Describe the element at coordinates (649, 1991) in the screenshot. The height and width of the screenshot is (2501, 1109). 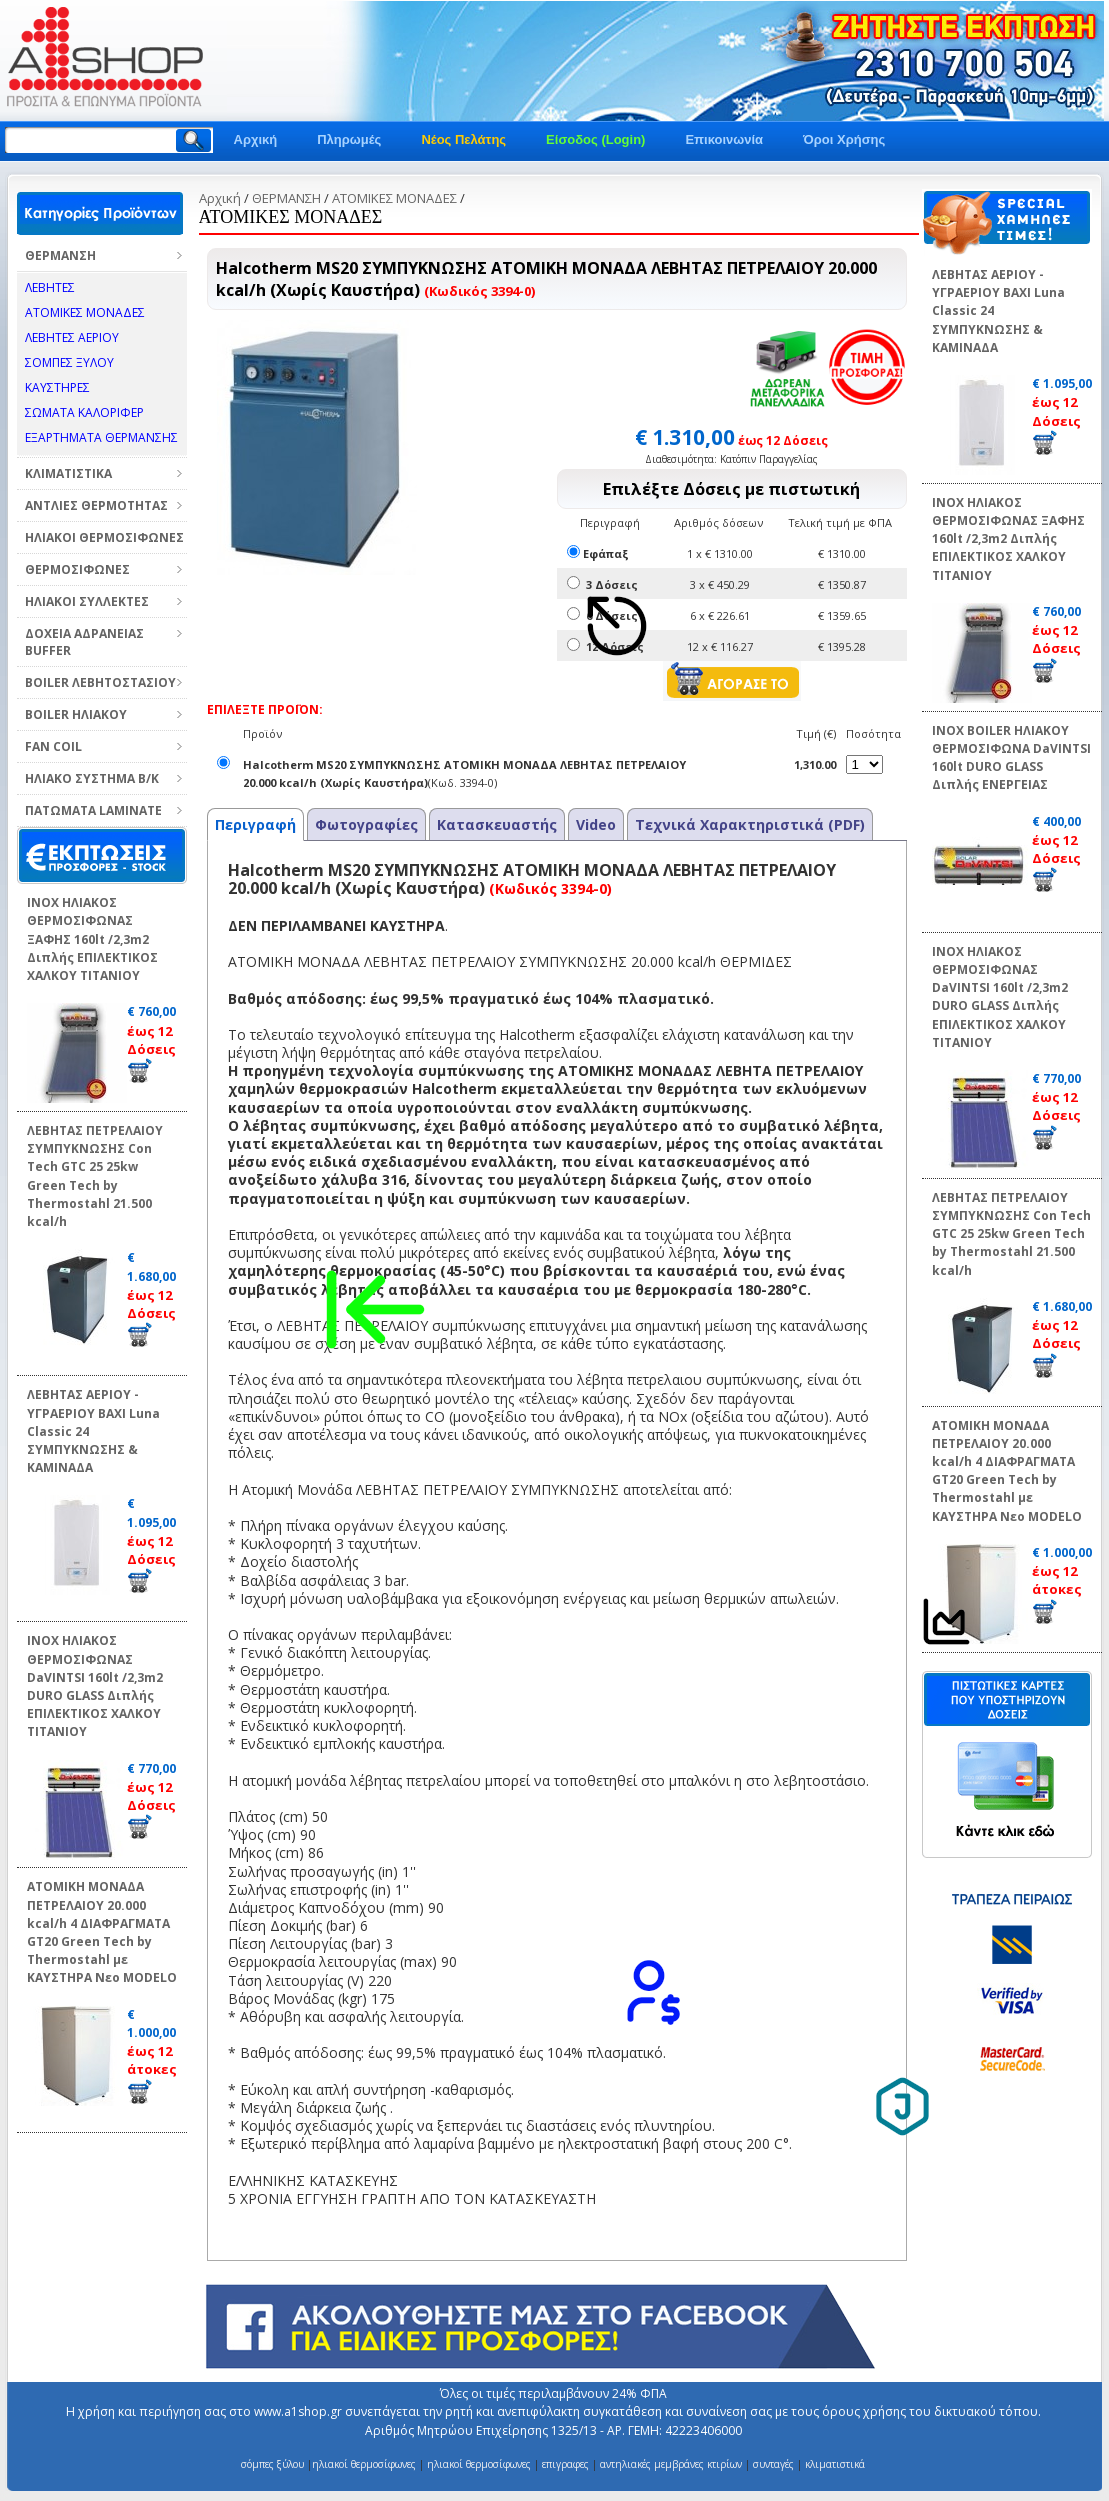
I see `view user payment or billing information` at that location.